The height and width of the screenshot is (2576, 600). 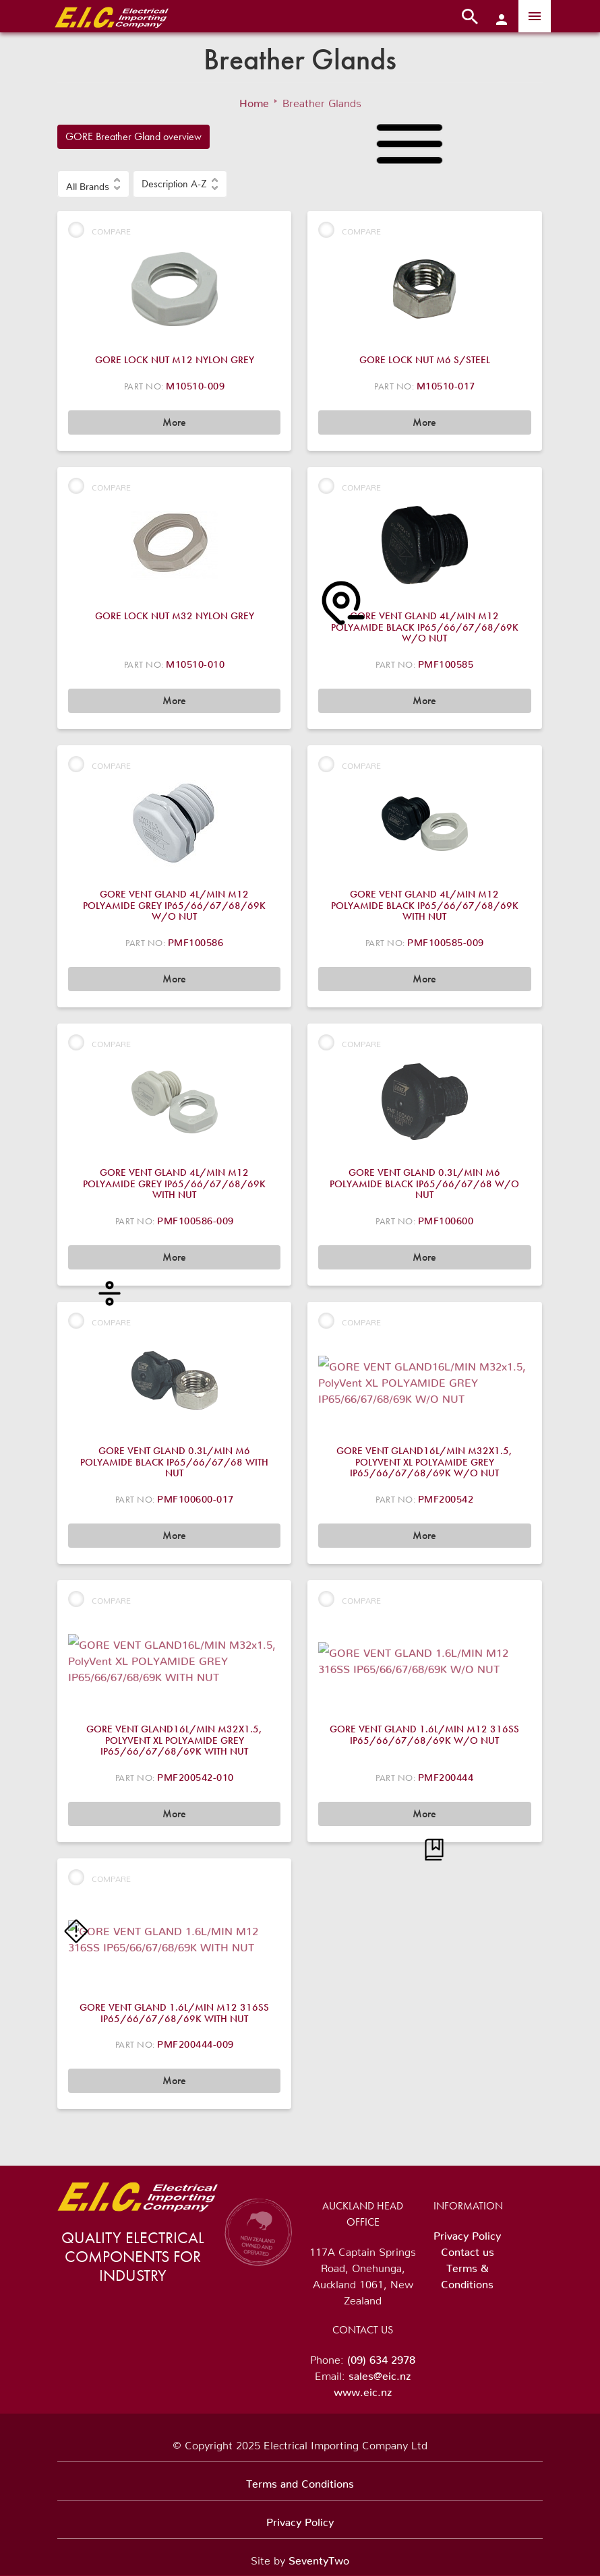 I want to click on open navigation menu, so click(x=409, y=144).